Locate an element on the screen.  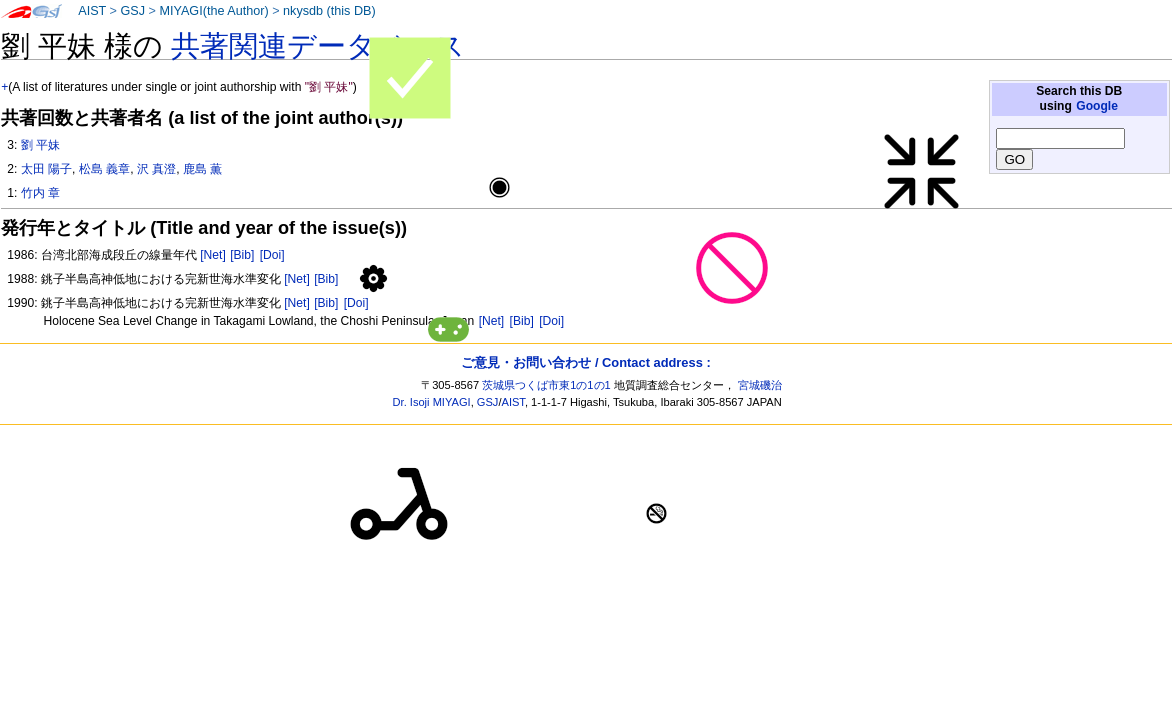
indicates a selected or completed item is located at coordinates (410, 78).